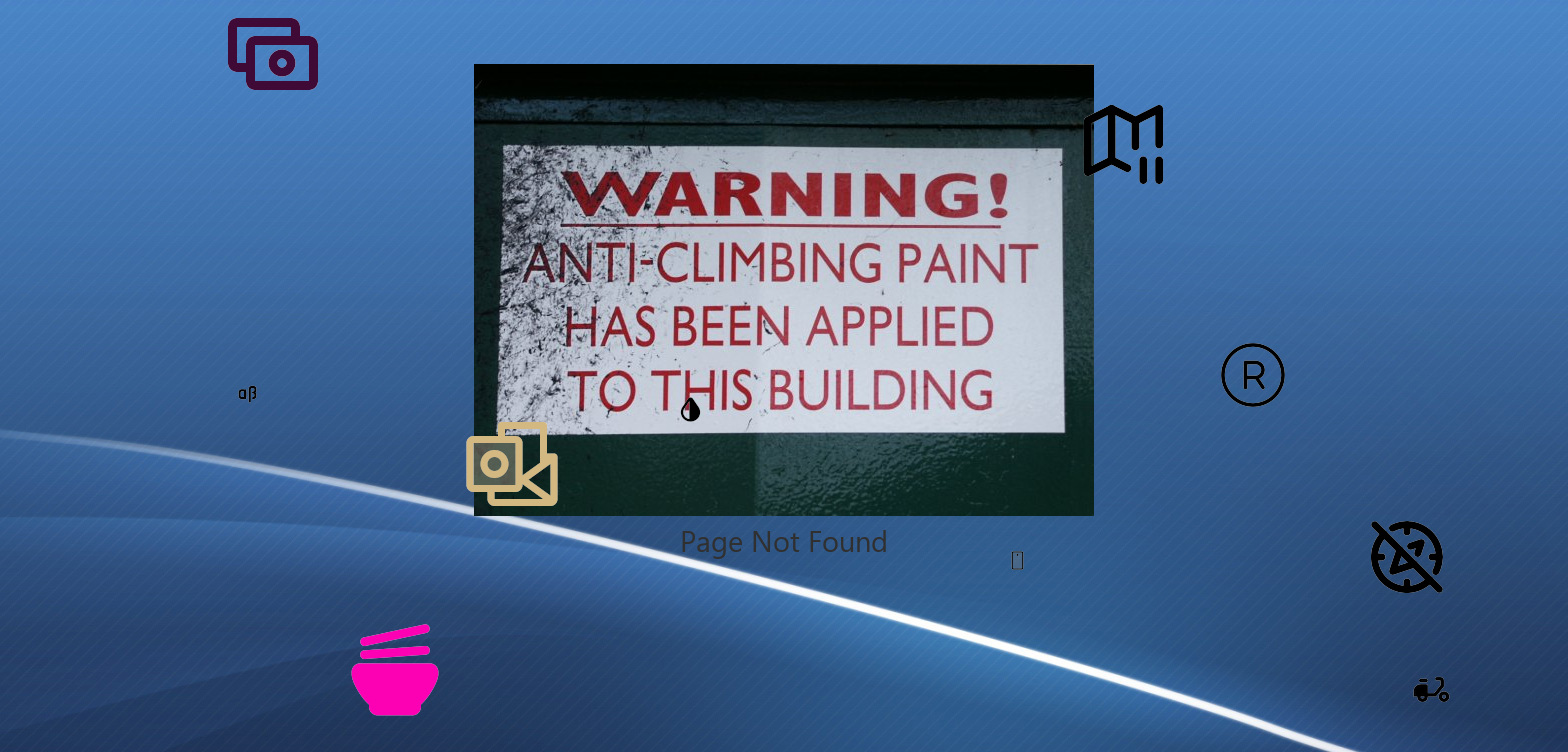 The image size is (1568, 752). What do you see at coordinates (1017, 560) in the screenshot?
I see `access device camera settings` at bounding box center [1017, 560].